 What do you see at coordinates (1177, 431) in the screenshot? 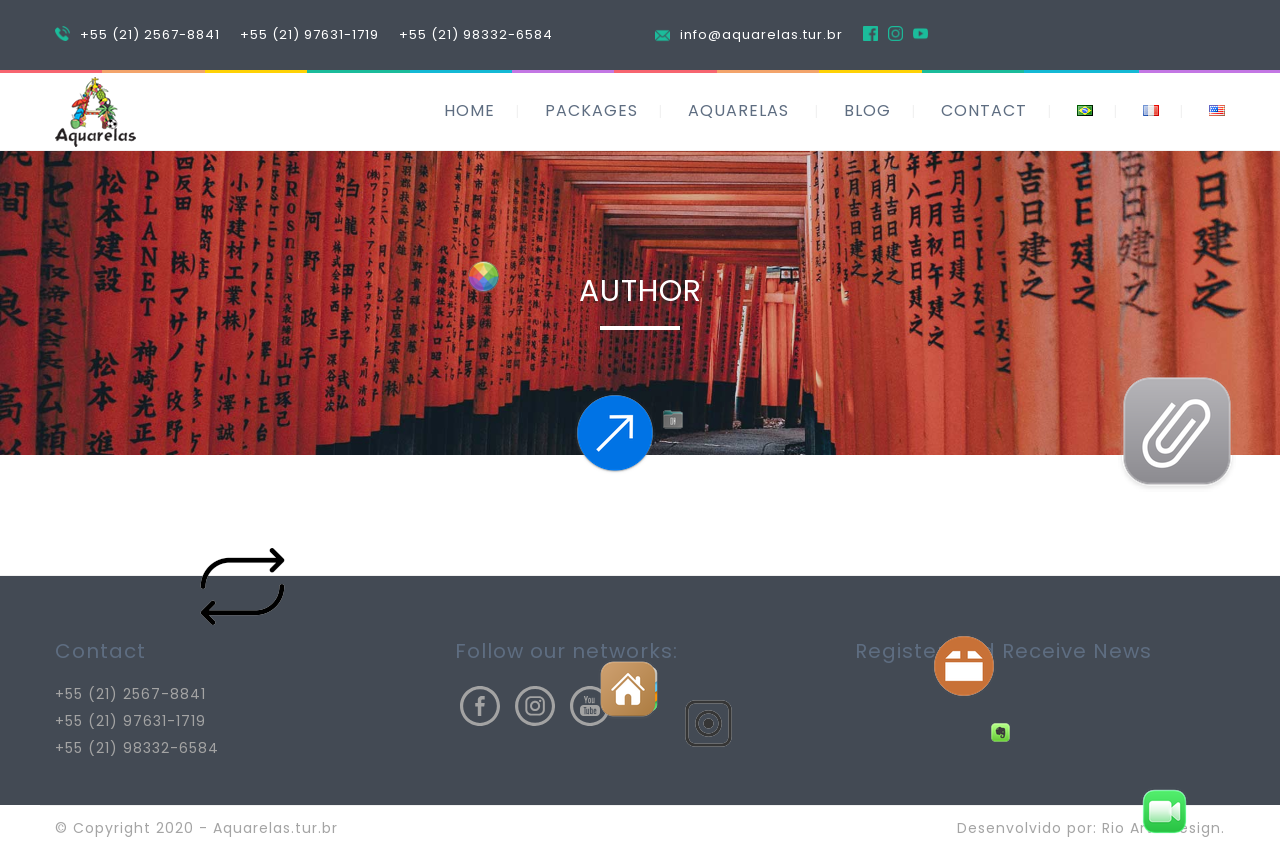
I see `open office or productivity applications` at bounding box center [1177, 431].